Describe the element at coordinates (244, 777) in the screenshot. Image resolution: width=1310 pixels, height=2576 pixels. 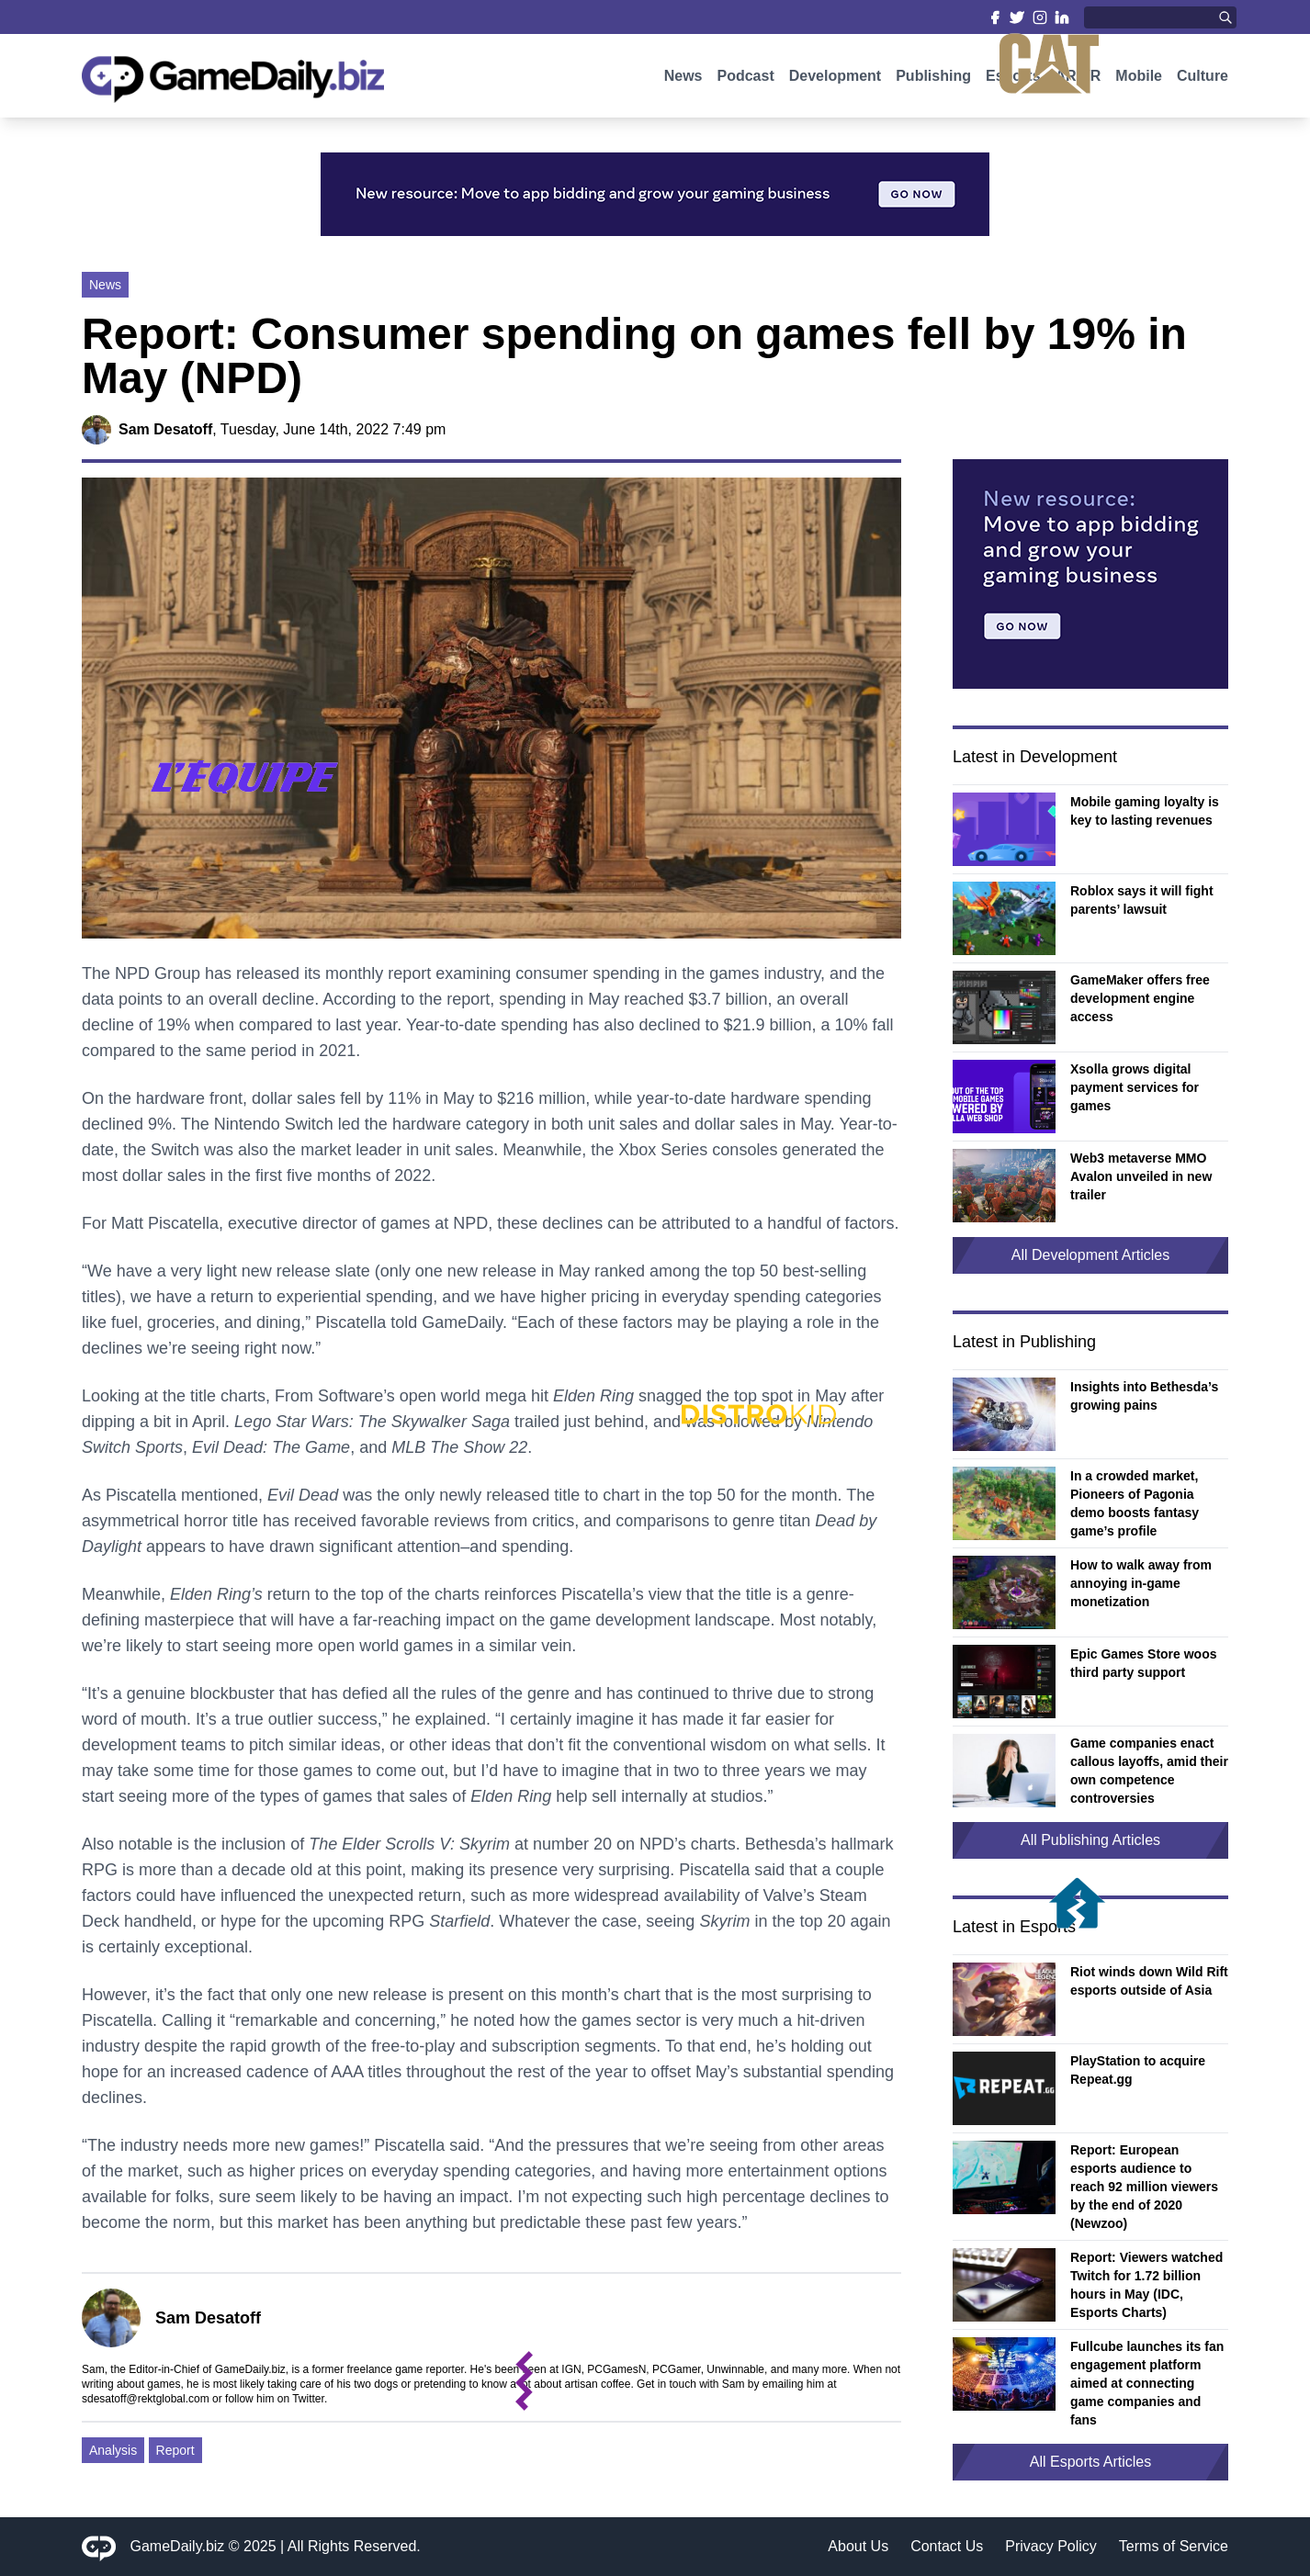
I see `link to L'Équipe sports news website` at that location.